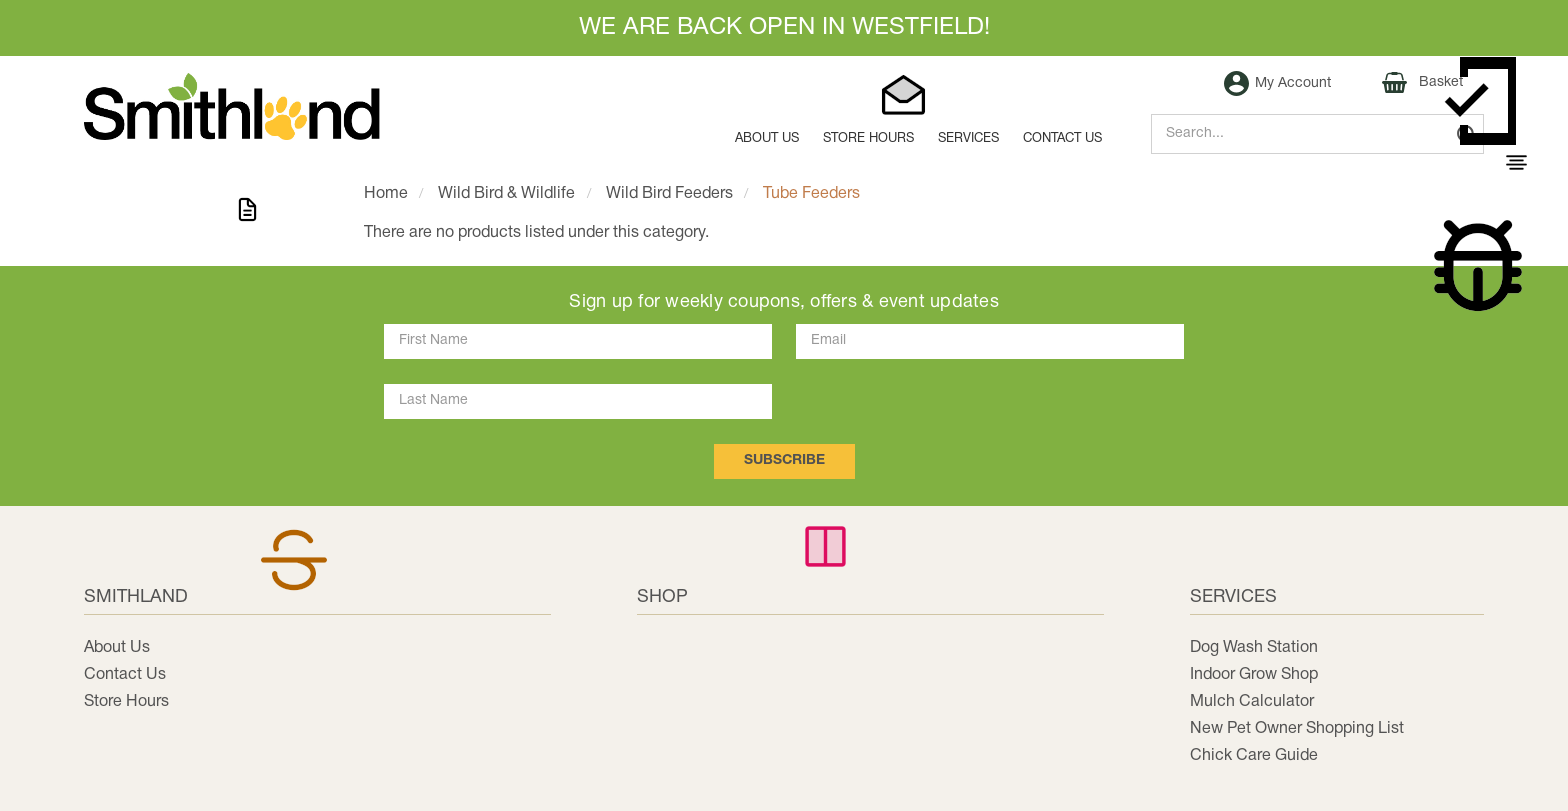  Describe the element at coordinates (294, 560) in the screenshot. I see `apply strikethrough formatting to selected text` at that location.